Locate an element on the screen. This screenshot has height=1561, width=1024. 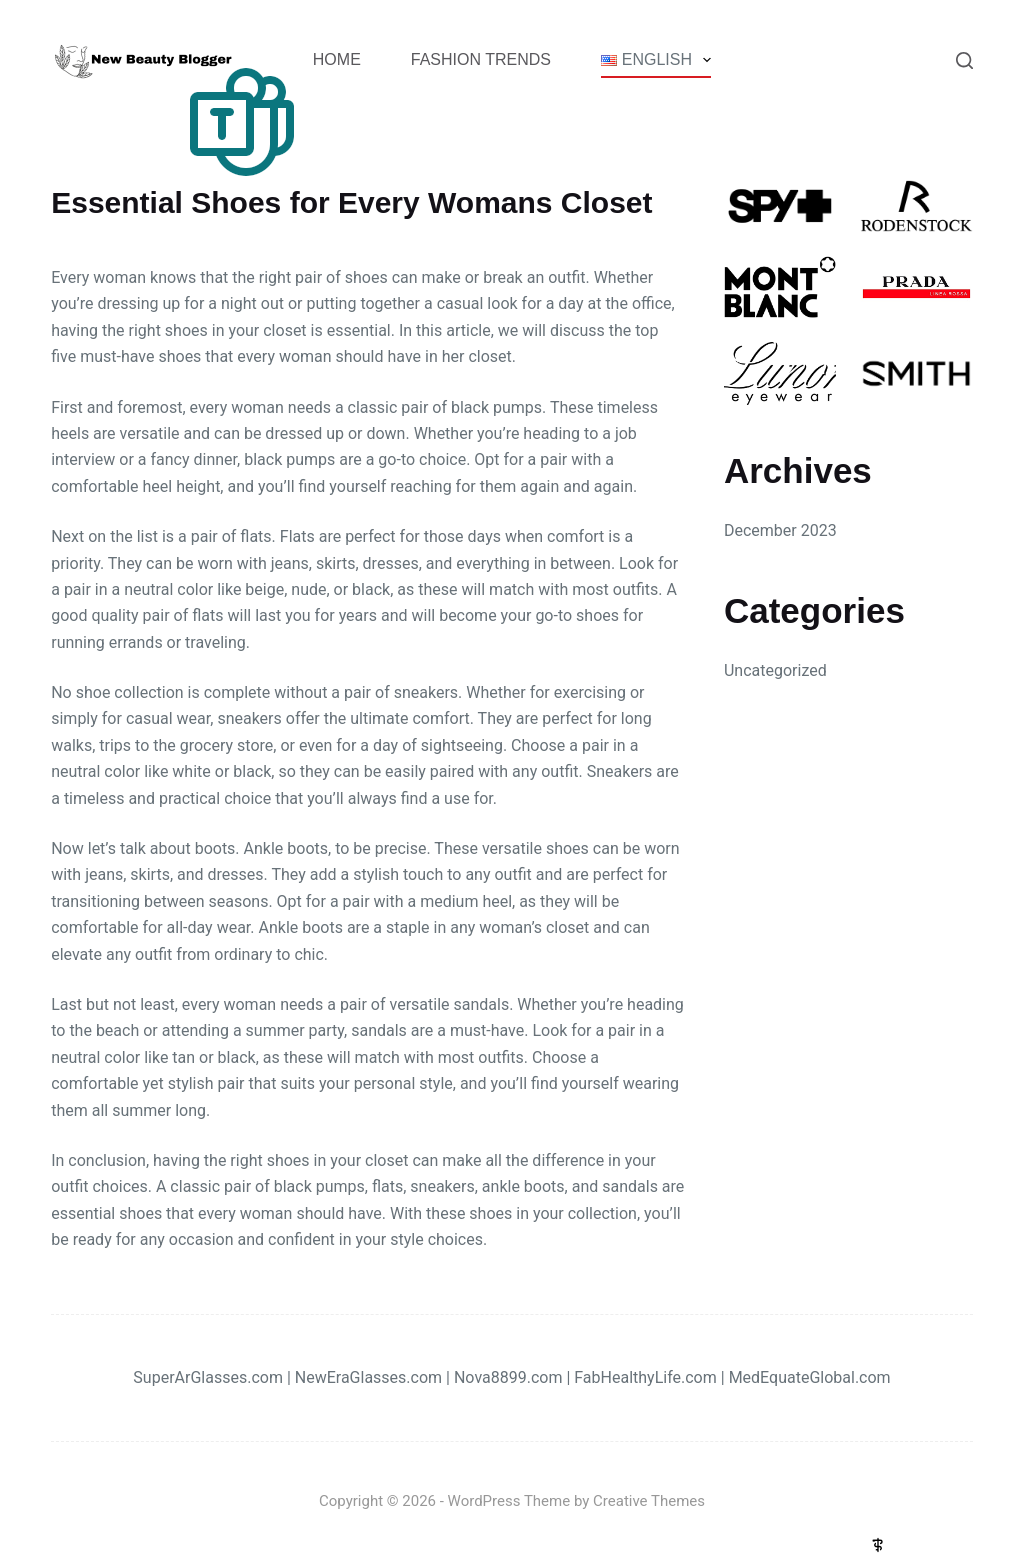
access medical or healthcare services is located at coordinates (878, 1545).